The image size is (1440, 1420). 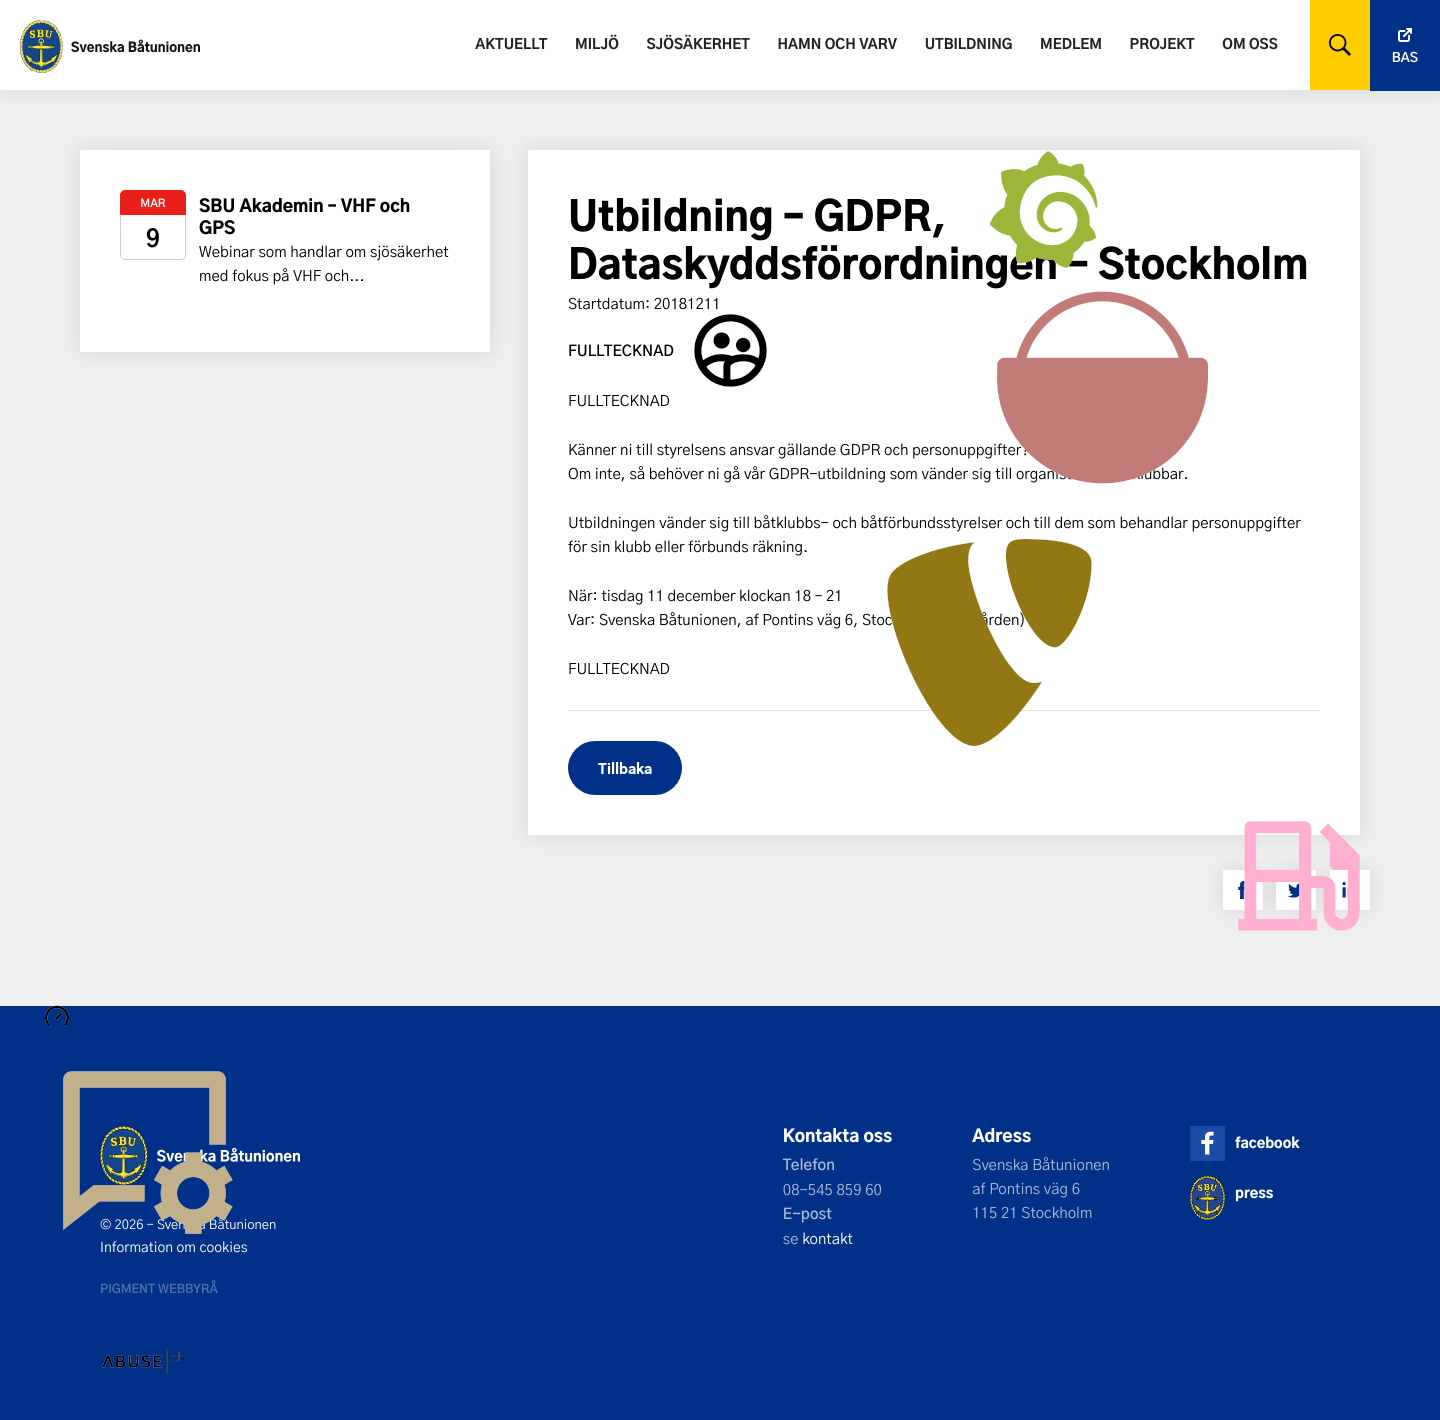 I want to click on open chat settings, so click(x=144, y=1144).